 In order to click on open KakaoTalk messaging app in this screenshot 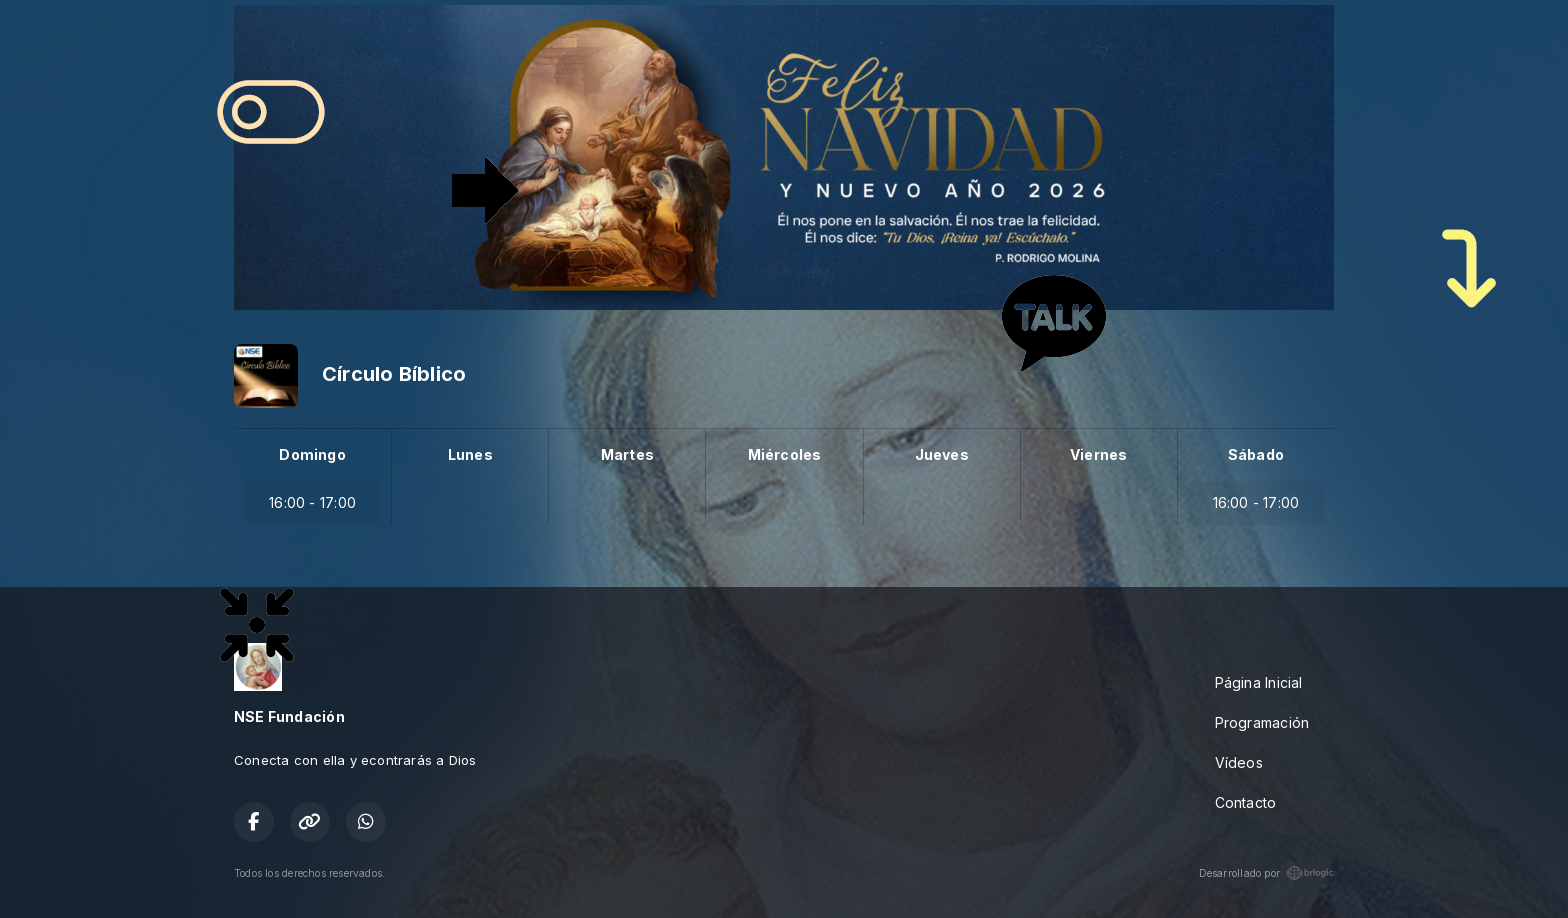, I will do `click(1054, 321)`.